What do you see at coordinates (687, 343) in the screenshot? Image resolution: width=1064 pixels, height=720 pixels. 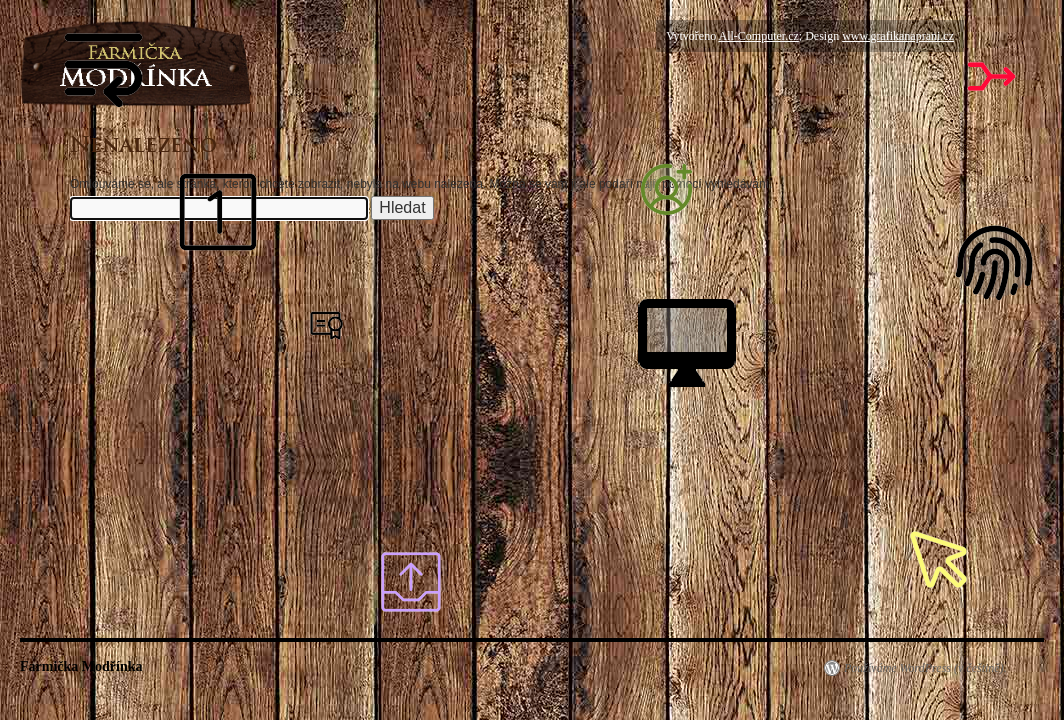 I see `switch to desktop view` at bounding box center [687, 343].